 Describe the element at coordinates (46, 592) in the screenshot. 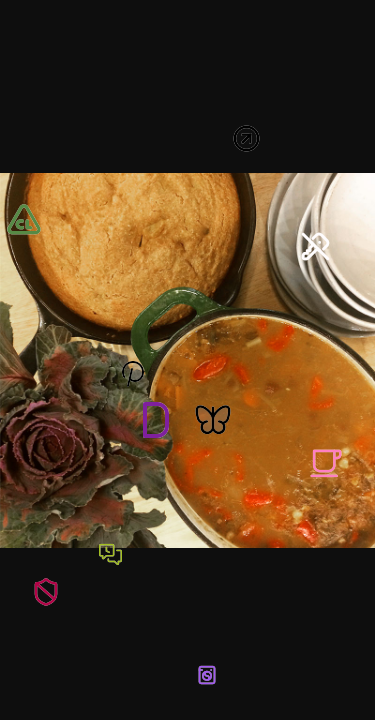

I see `blocked or banned protection status` at that location.